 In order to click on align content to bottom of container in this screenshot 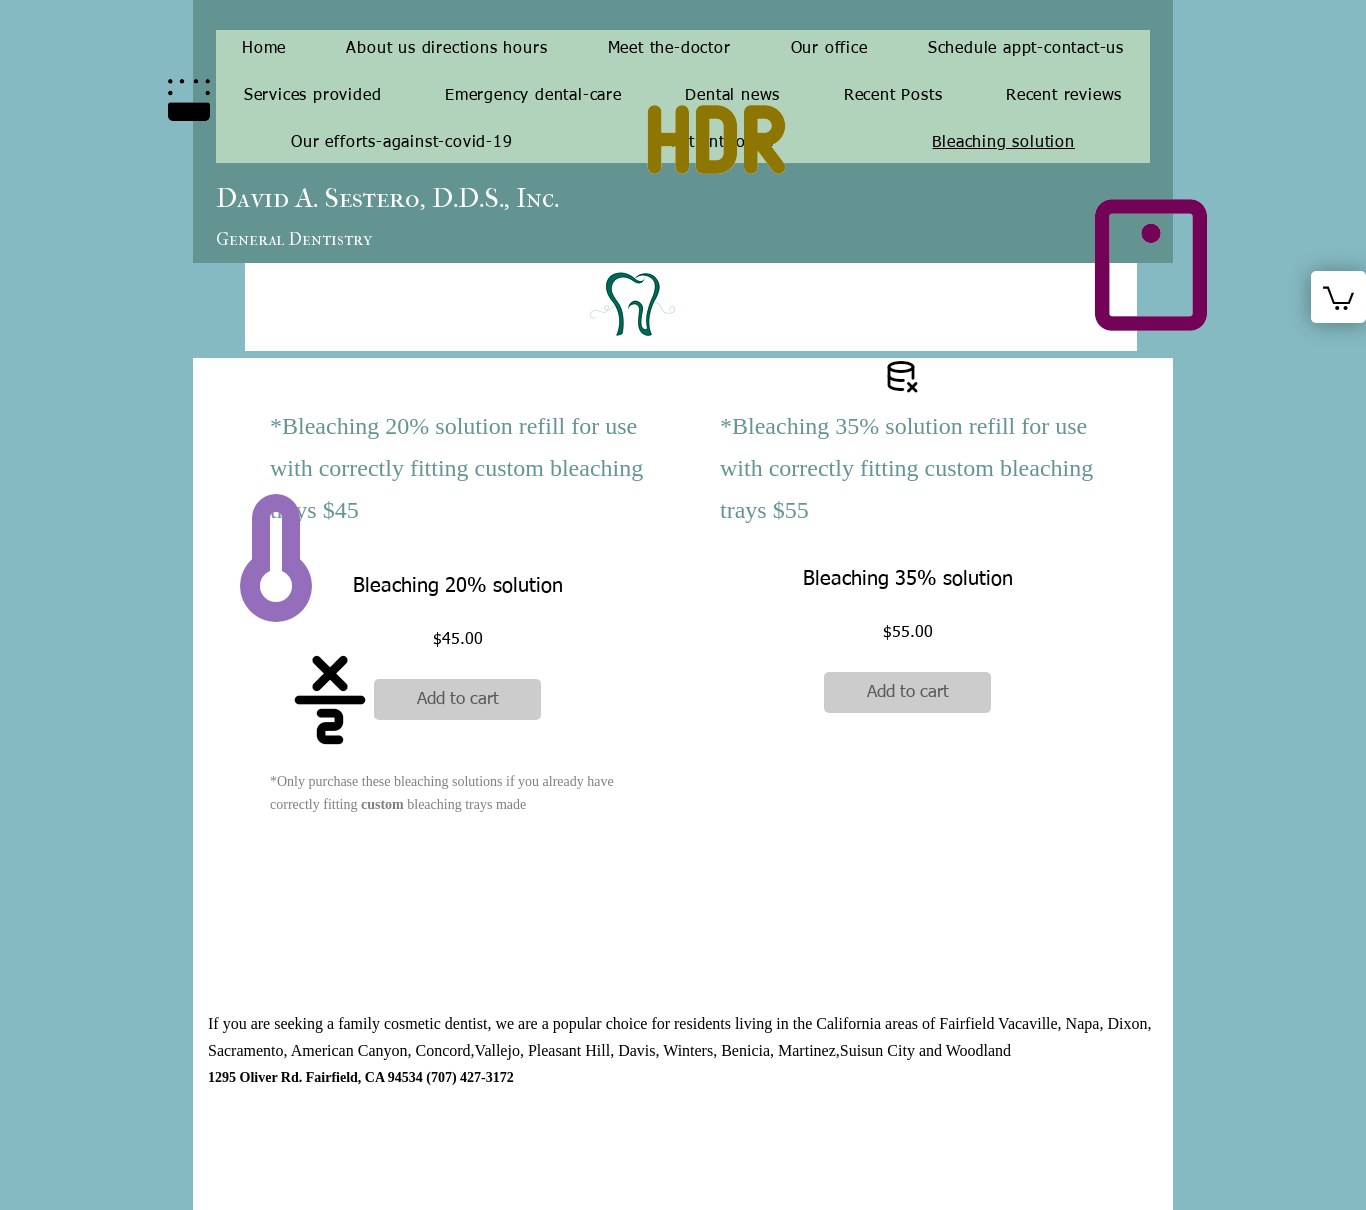, I will do `click(189, 100)`.